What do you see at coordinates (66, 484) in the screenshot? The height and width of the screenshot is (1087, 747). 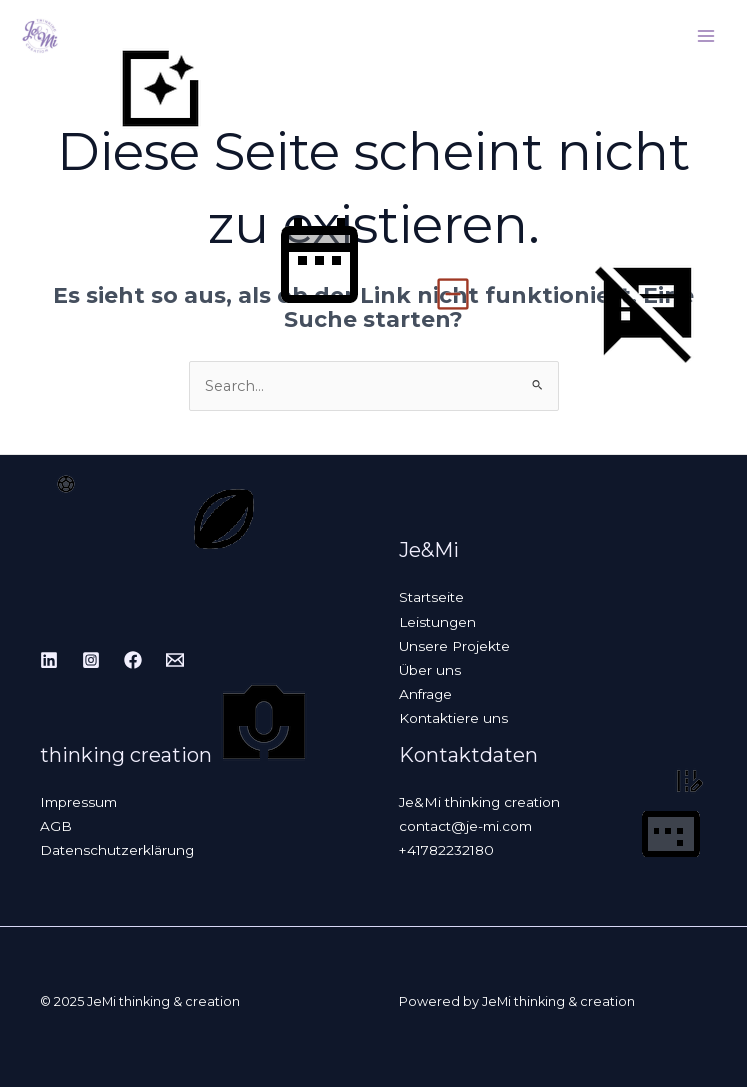 I see `access soccer or football content` at bounding box center [66, 484].